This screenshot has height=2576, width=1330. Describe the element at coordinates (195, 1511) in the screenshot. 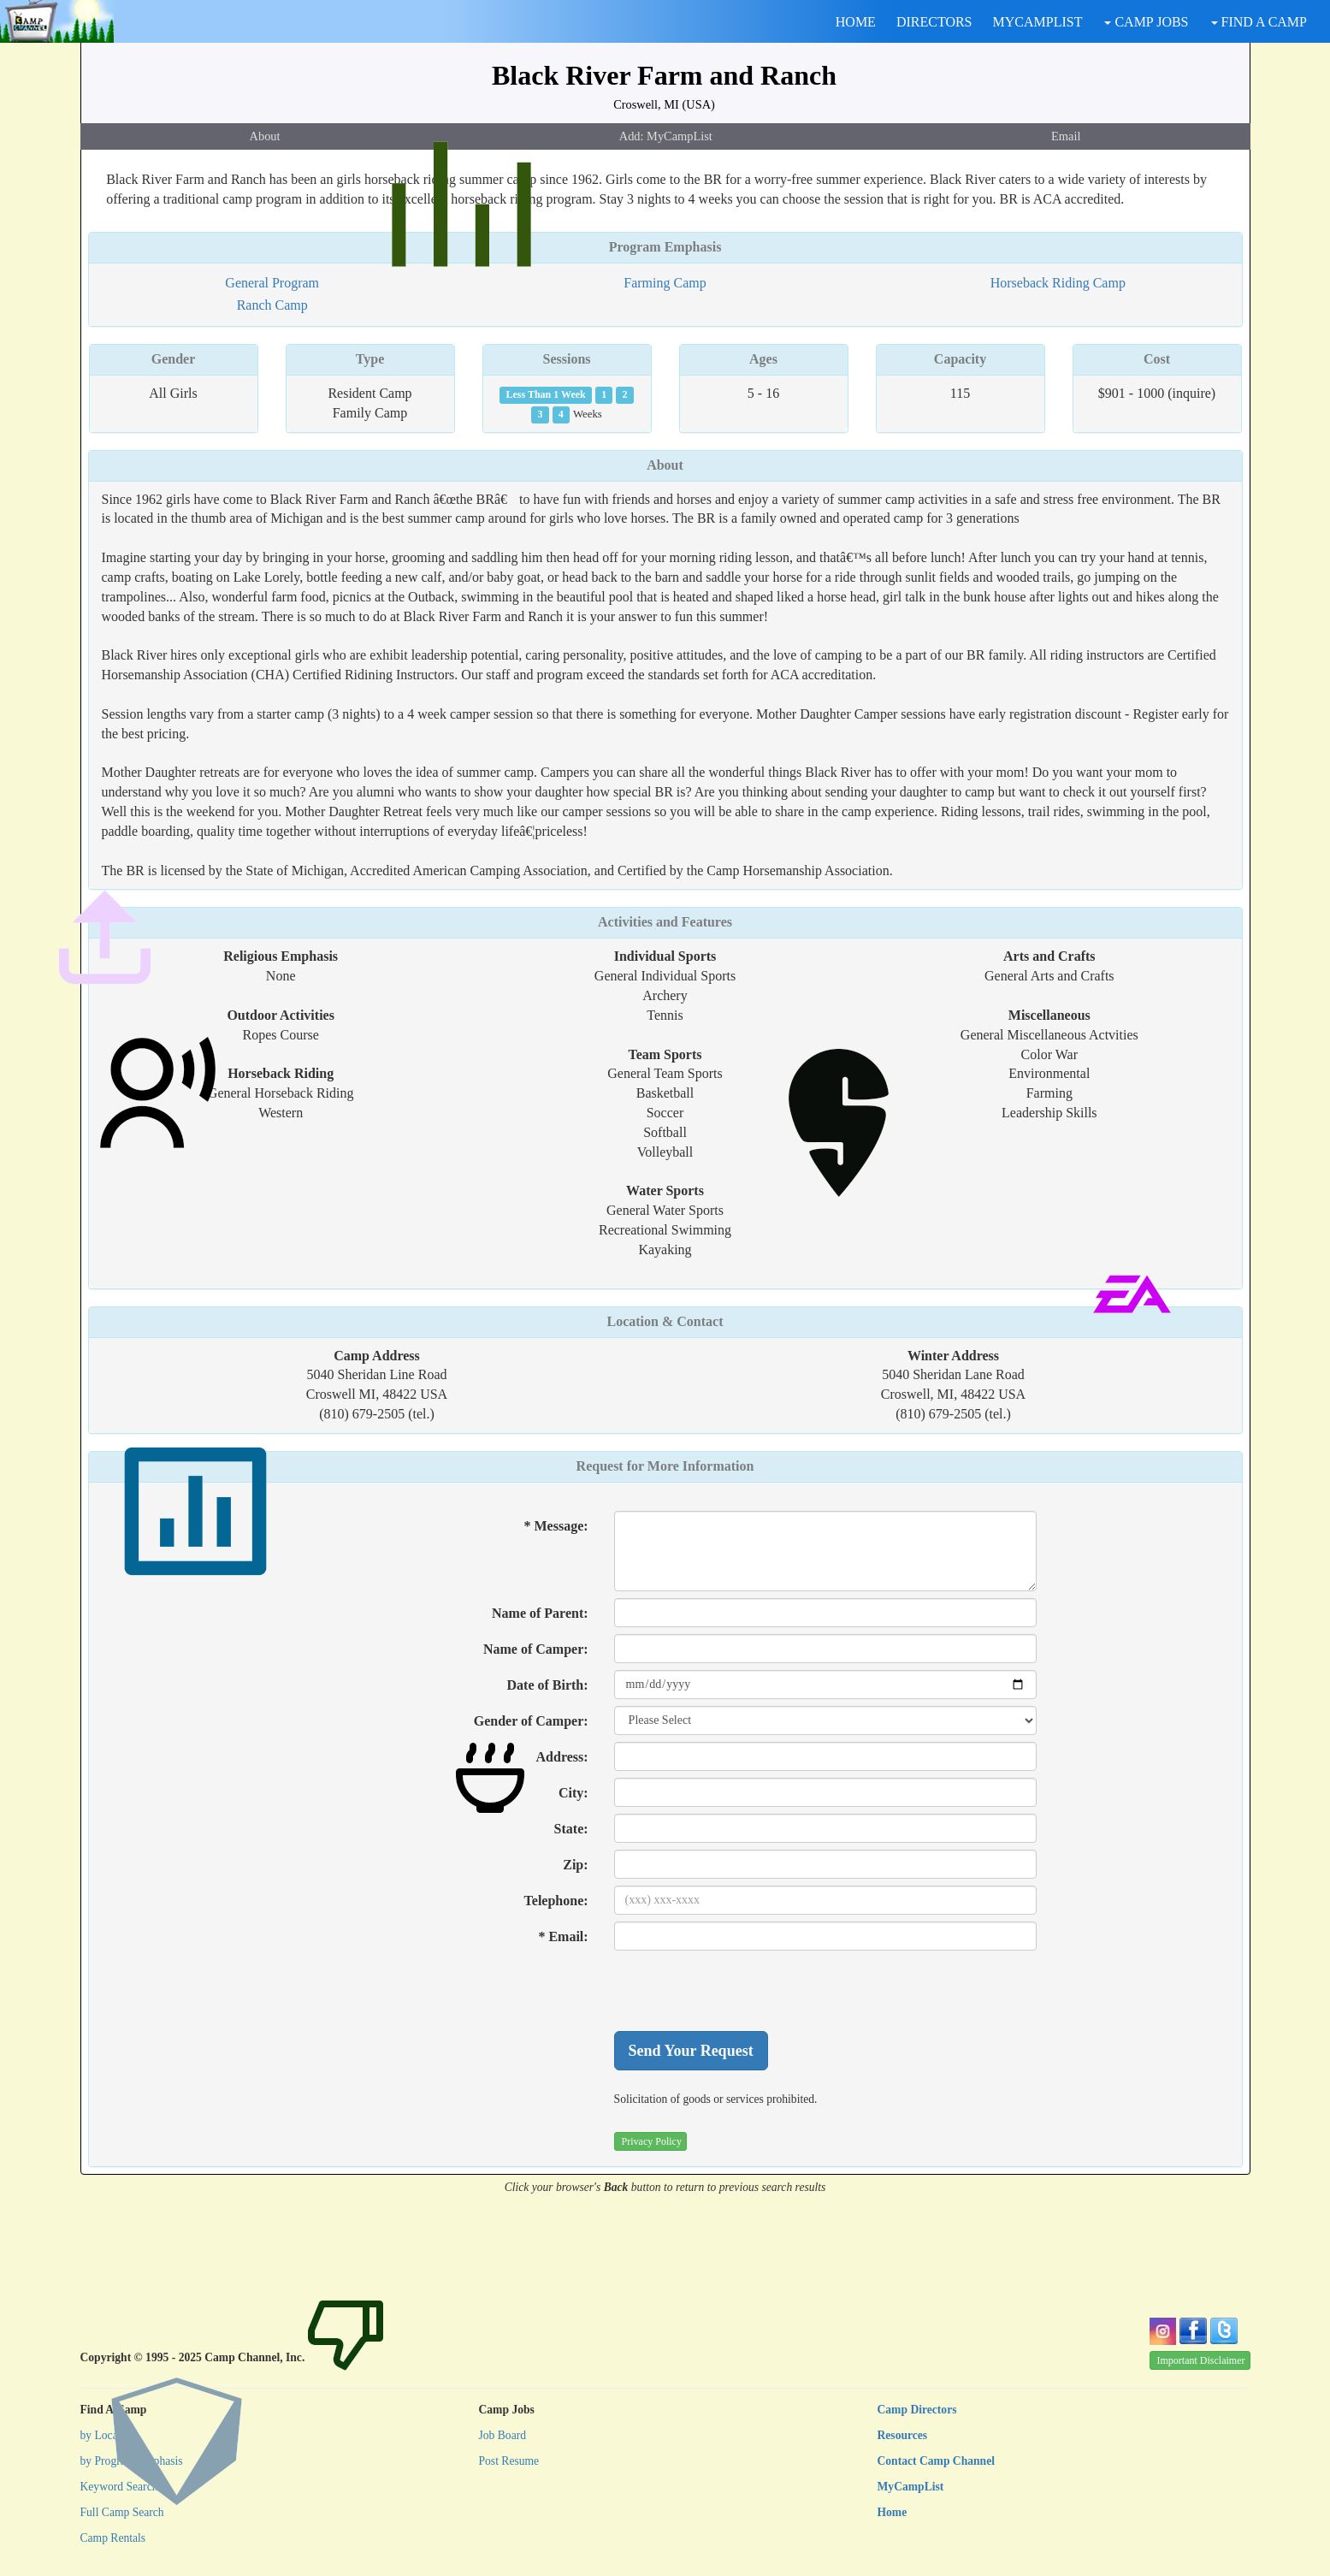

I see `view analytics dashboard` at that location.